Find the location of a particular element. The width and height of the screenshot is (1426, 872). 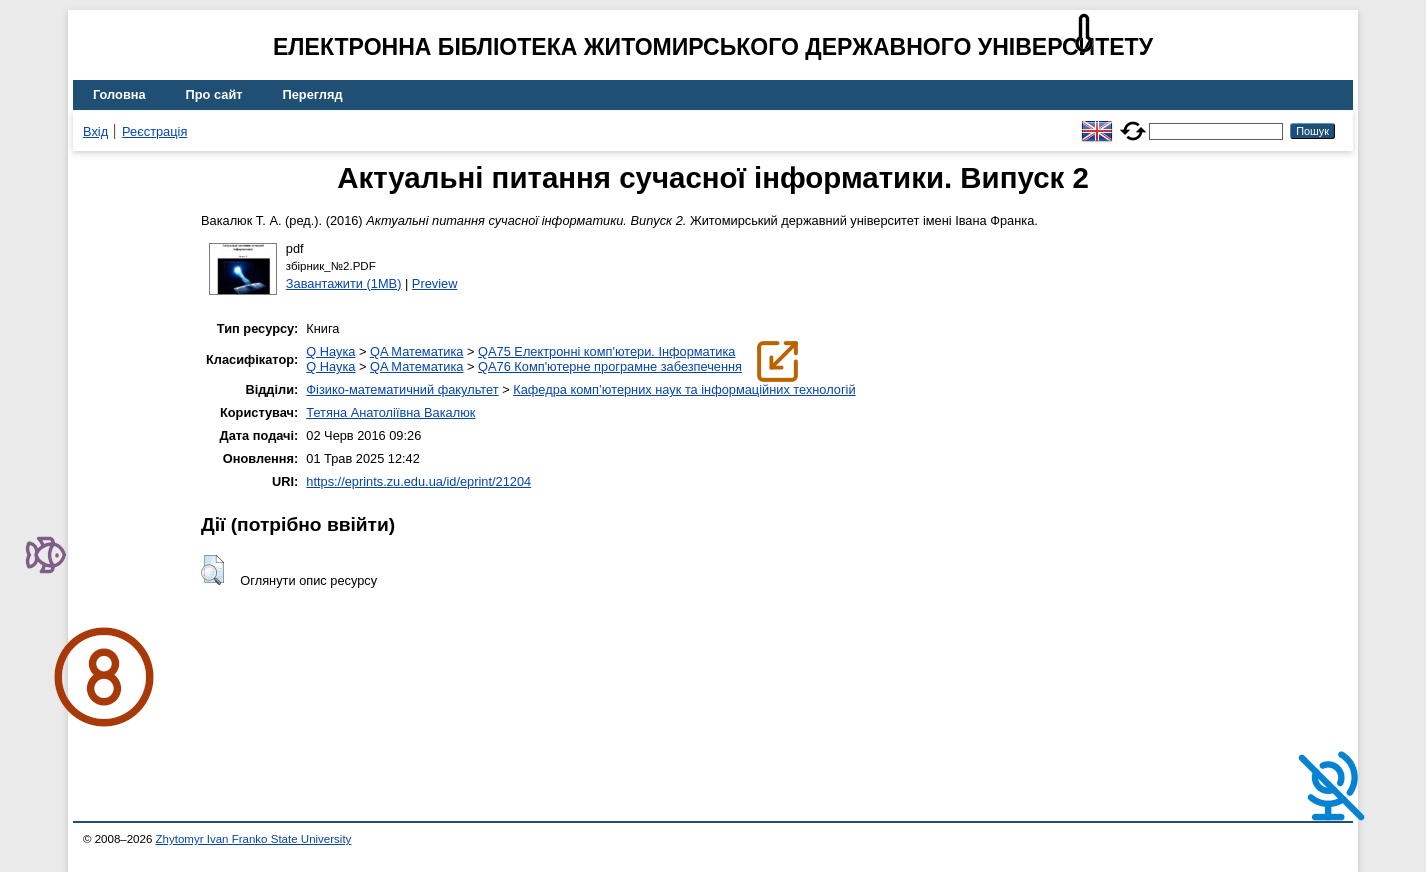

view current temperature reading is located at coordinates (1084, 33).